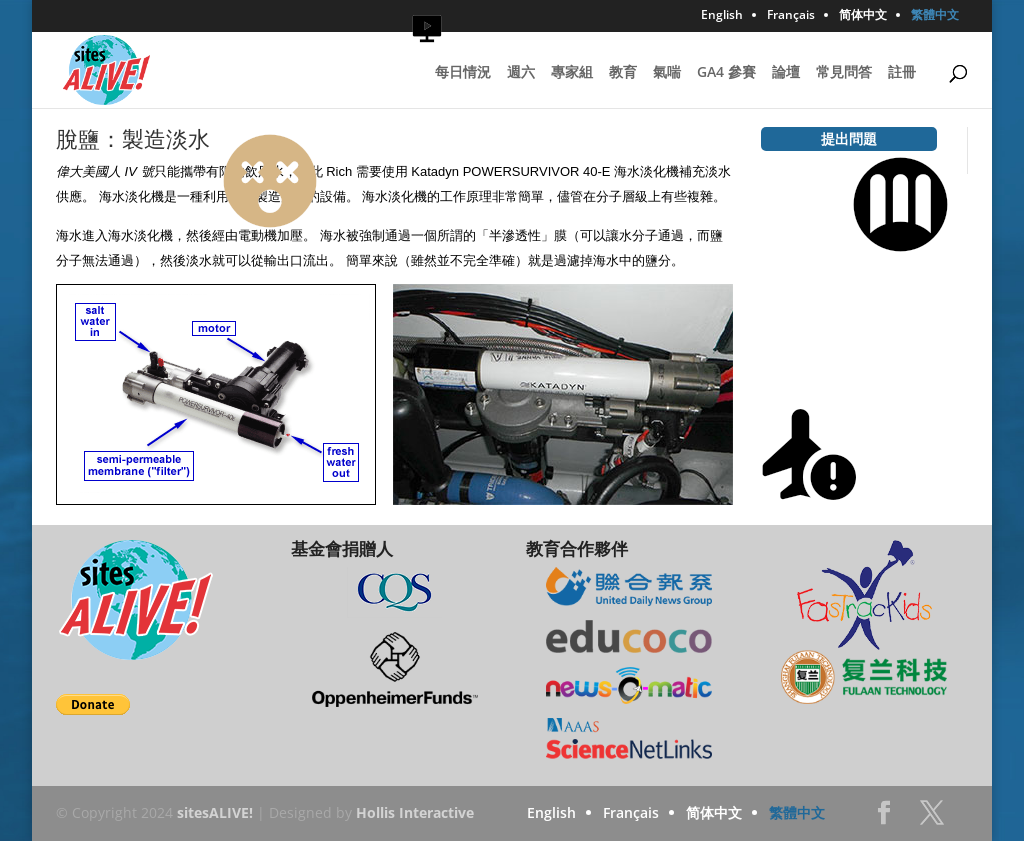 This screenshot has height=841, width=1024. What do you see at coordinates (900, 204) in the screenshot?
I see `mizuni brand logo` at bounding box center [900, 204].